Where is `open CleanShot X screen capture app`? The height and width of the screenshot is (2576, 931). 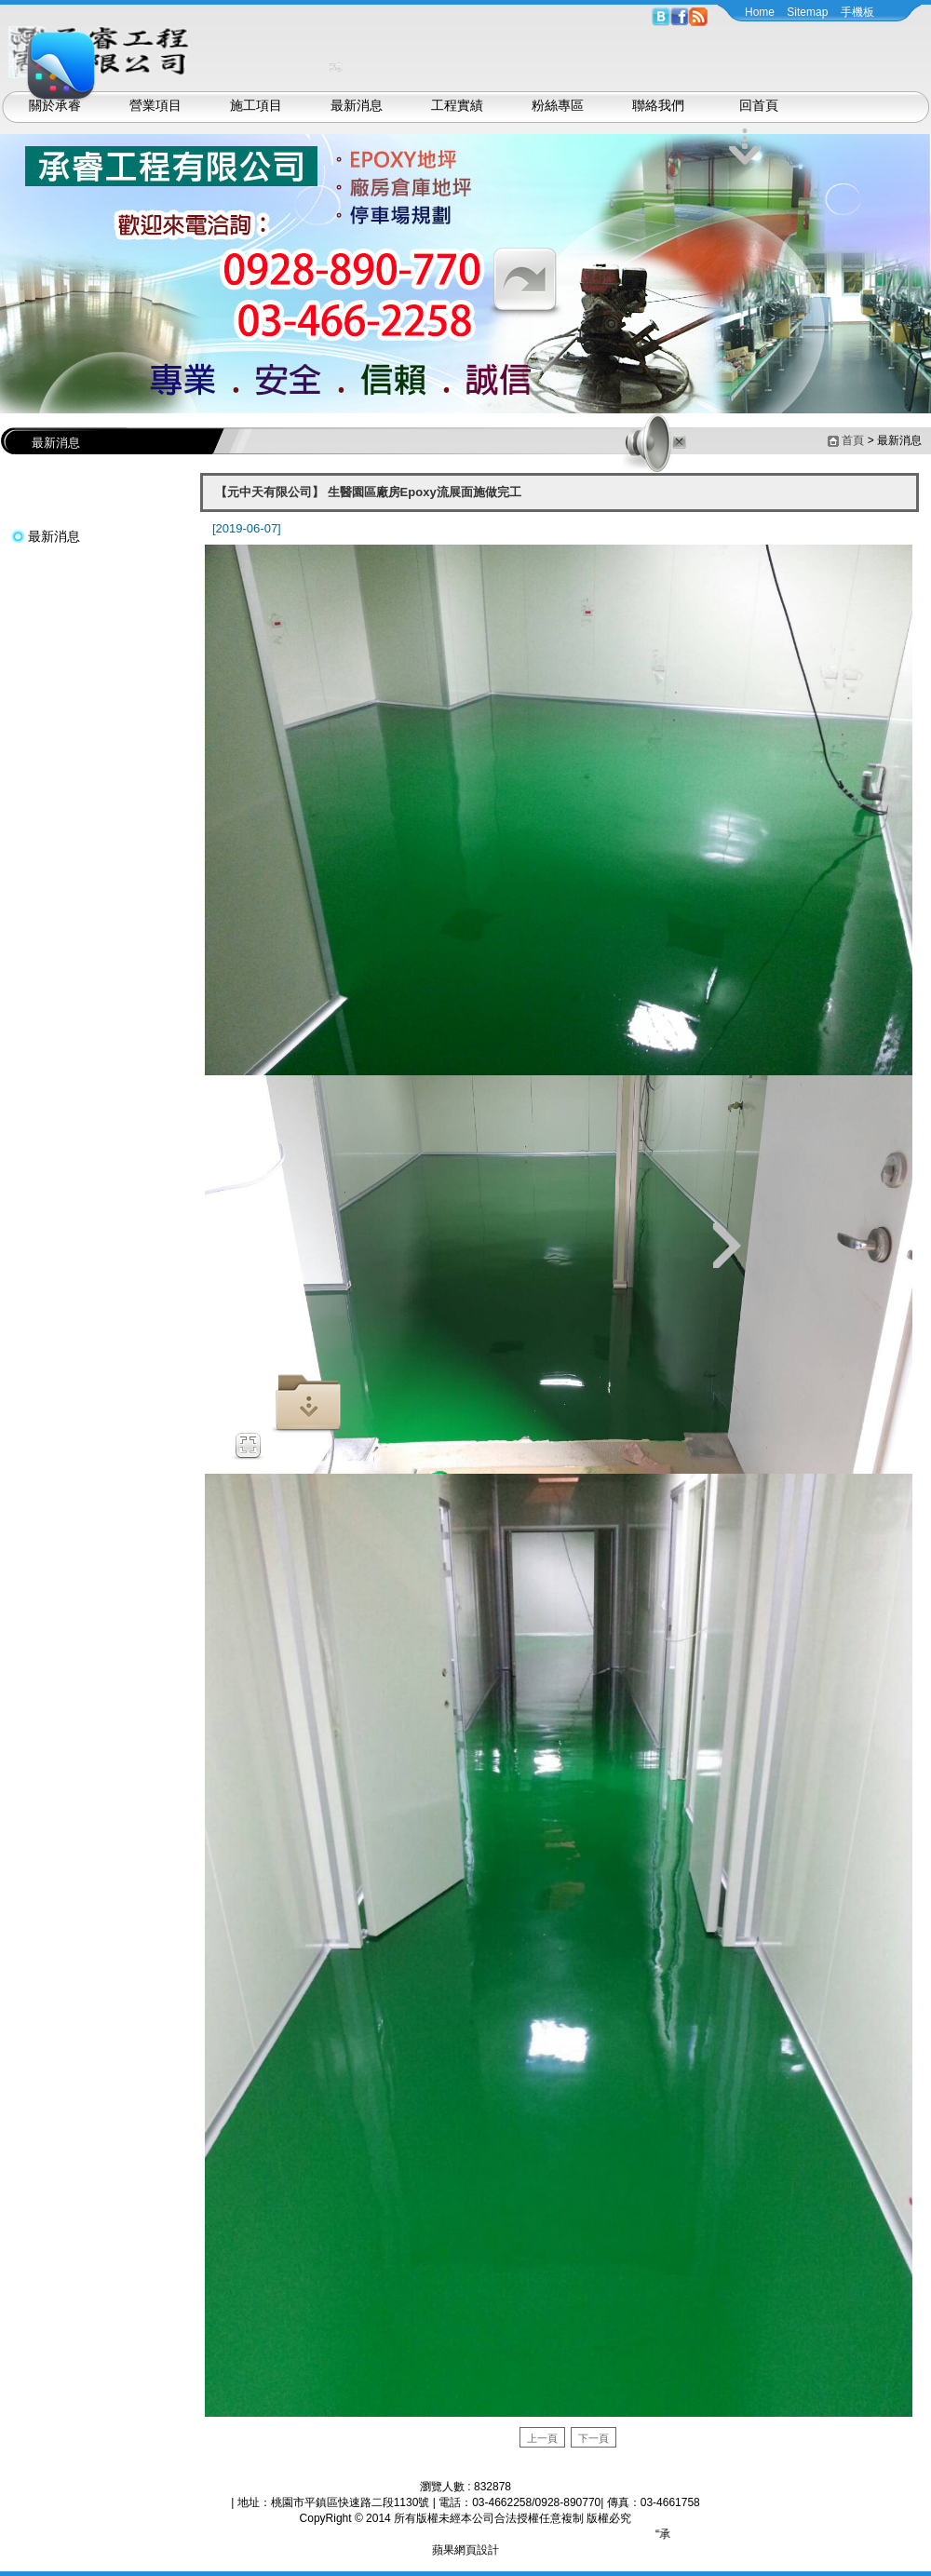
open CleanShot X screen capture app is located at coordinates (61, 65).